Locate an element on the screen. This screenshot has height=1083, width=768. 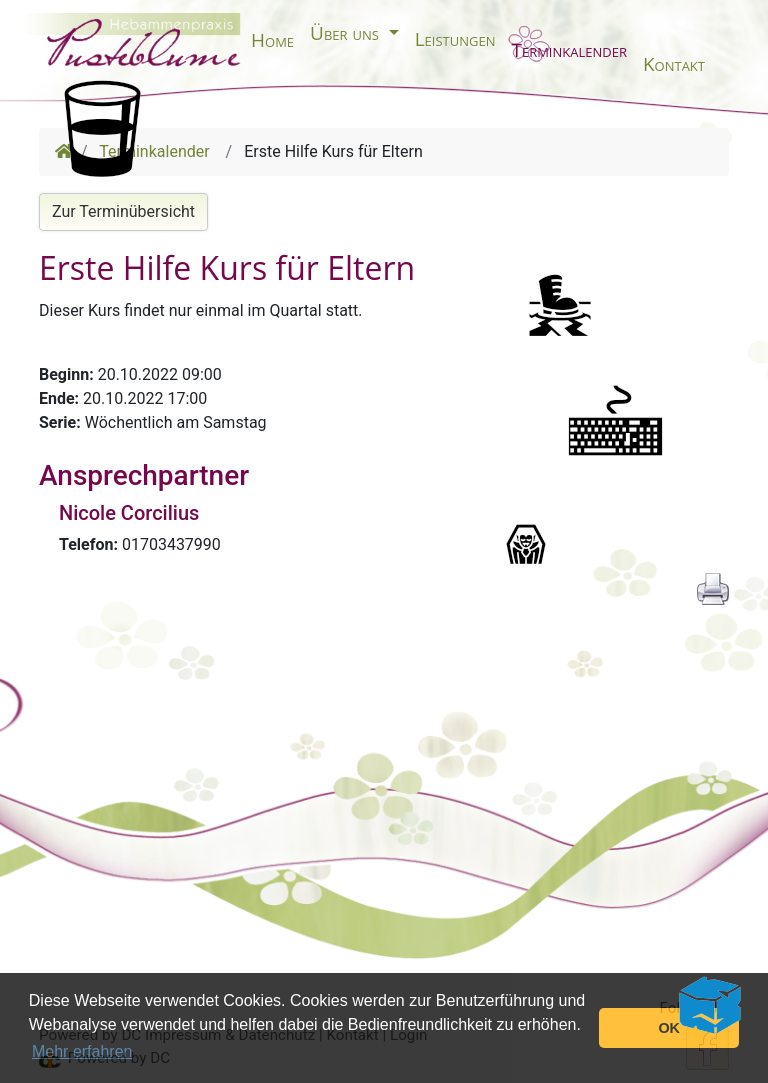
select stone block material for building is located at coordinates (710, 1004).